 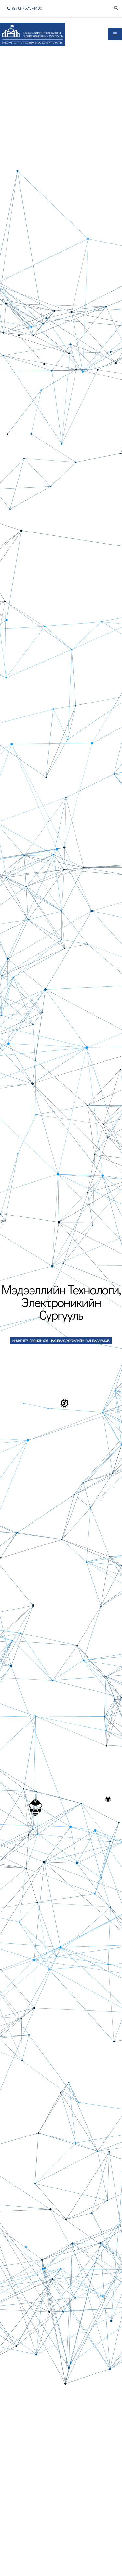 What do you see at coordinates (108, 1799) in the screenshot?
I see `view star formation or constellation pattern` at bounding box center [108, 1799].